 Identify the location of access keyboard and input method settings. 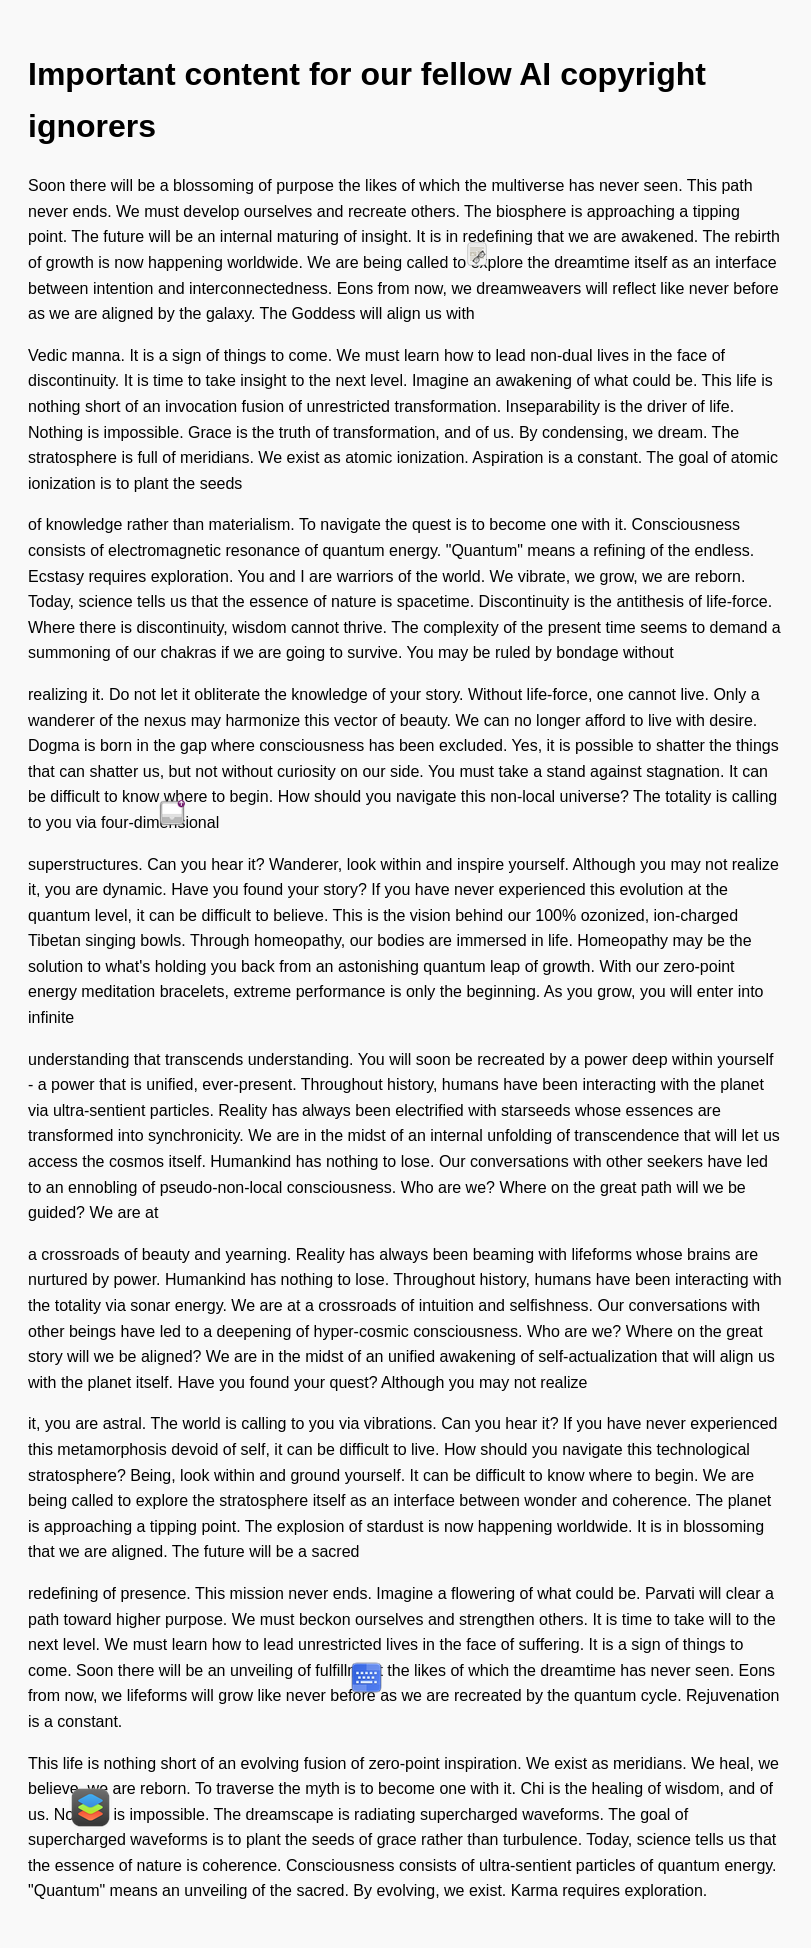
(366, 1677).